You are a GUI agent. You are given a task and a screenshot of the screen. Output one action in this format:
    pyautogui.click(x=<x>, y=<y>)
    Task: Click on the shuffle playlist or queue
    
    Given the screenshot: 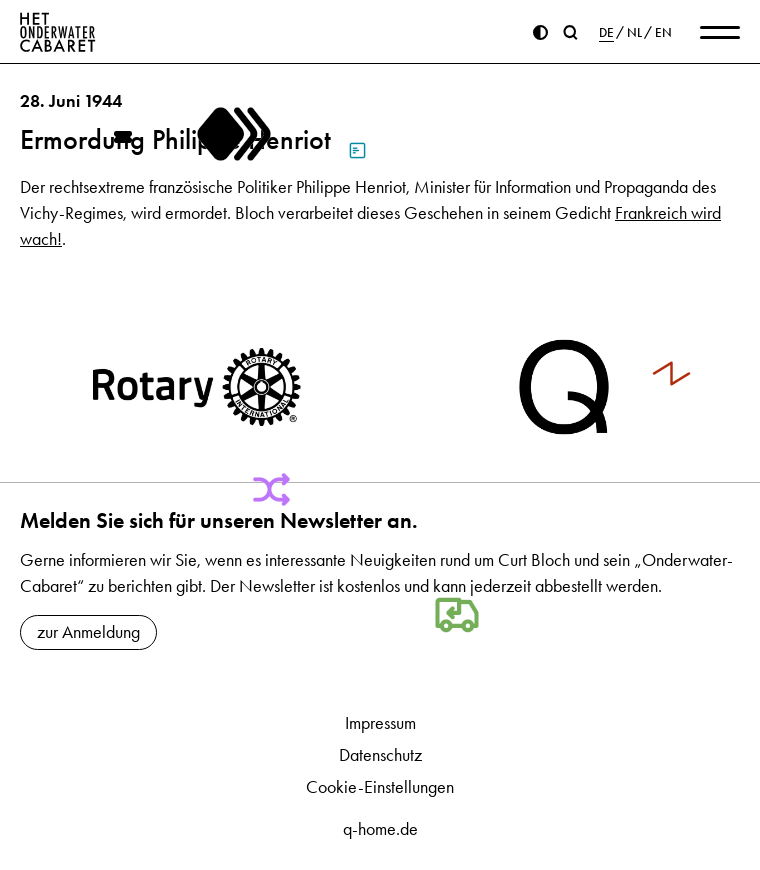 What is the action you would take?
    pyautogui.click(x=271, y=489)
    